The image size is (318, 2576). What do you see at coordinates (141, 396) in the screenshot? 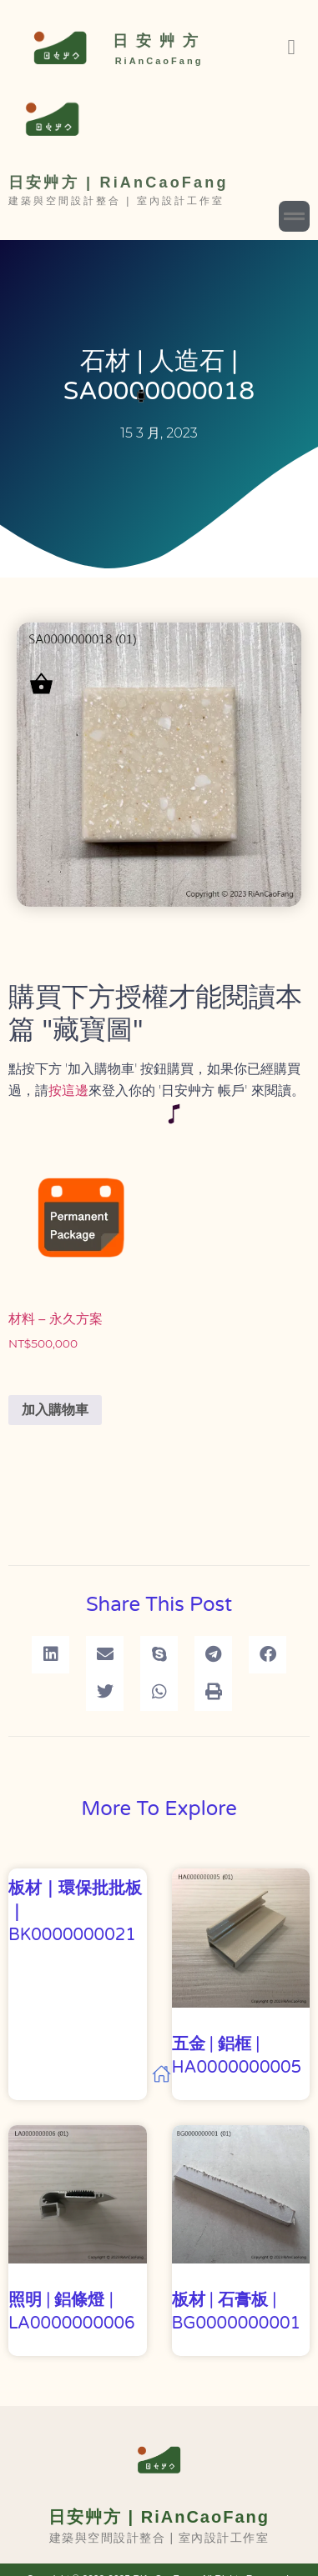
I see `access smartwatch settings or companion app` at bounding box center [141, 396].